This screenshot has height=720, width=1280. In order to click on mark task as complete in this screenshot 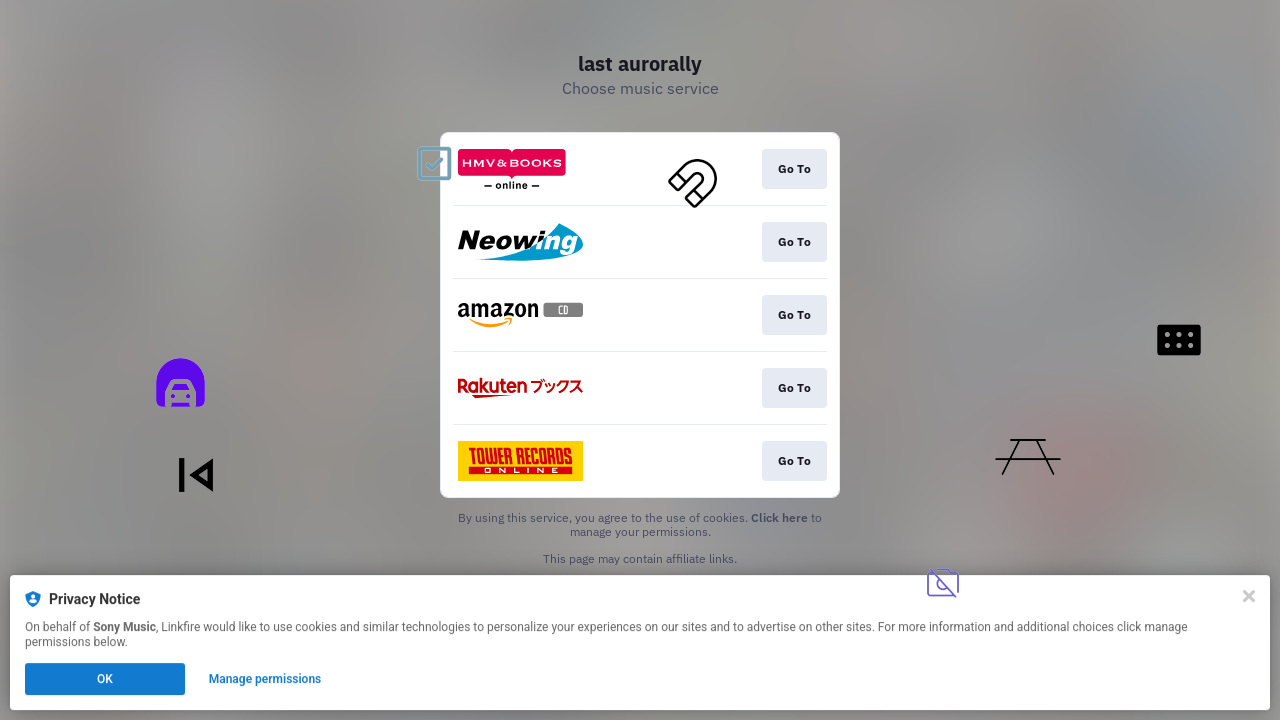, I will do `click(434, 163)`.